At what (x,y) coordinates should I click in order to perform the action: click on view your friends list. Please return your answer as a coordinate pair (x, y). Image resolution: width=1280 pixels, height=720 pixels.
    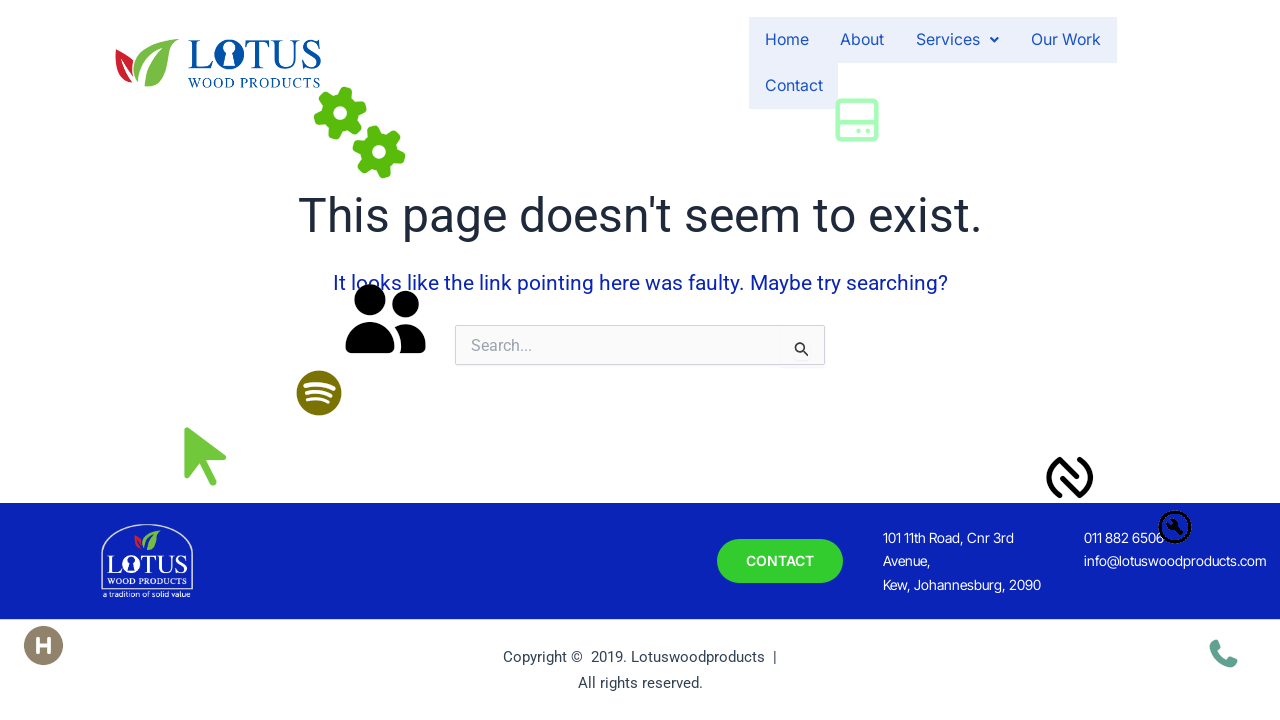
    Looking at the image, I should click on (385, 317).